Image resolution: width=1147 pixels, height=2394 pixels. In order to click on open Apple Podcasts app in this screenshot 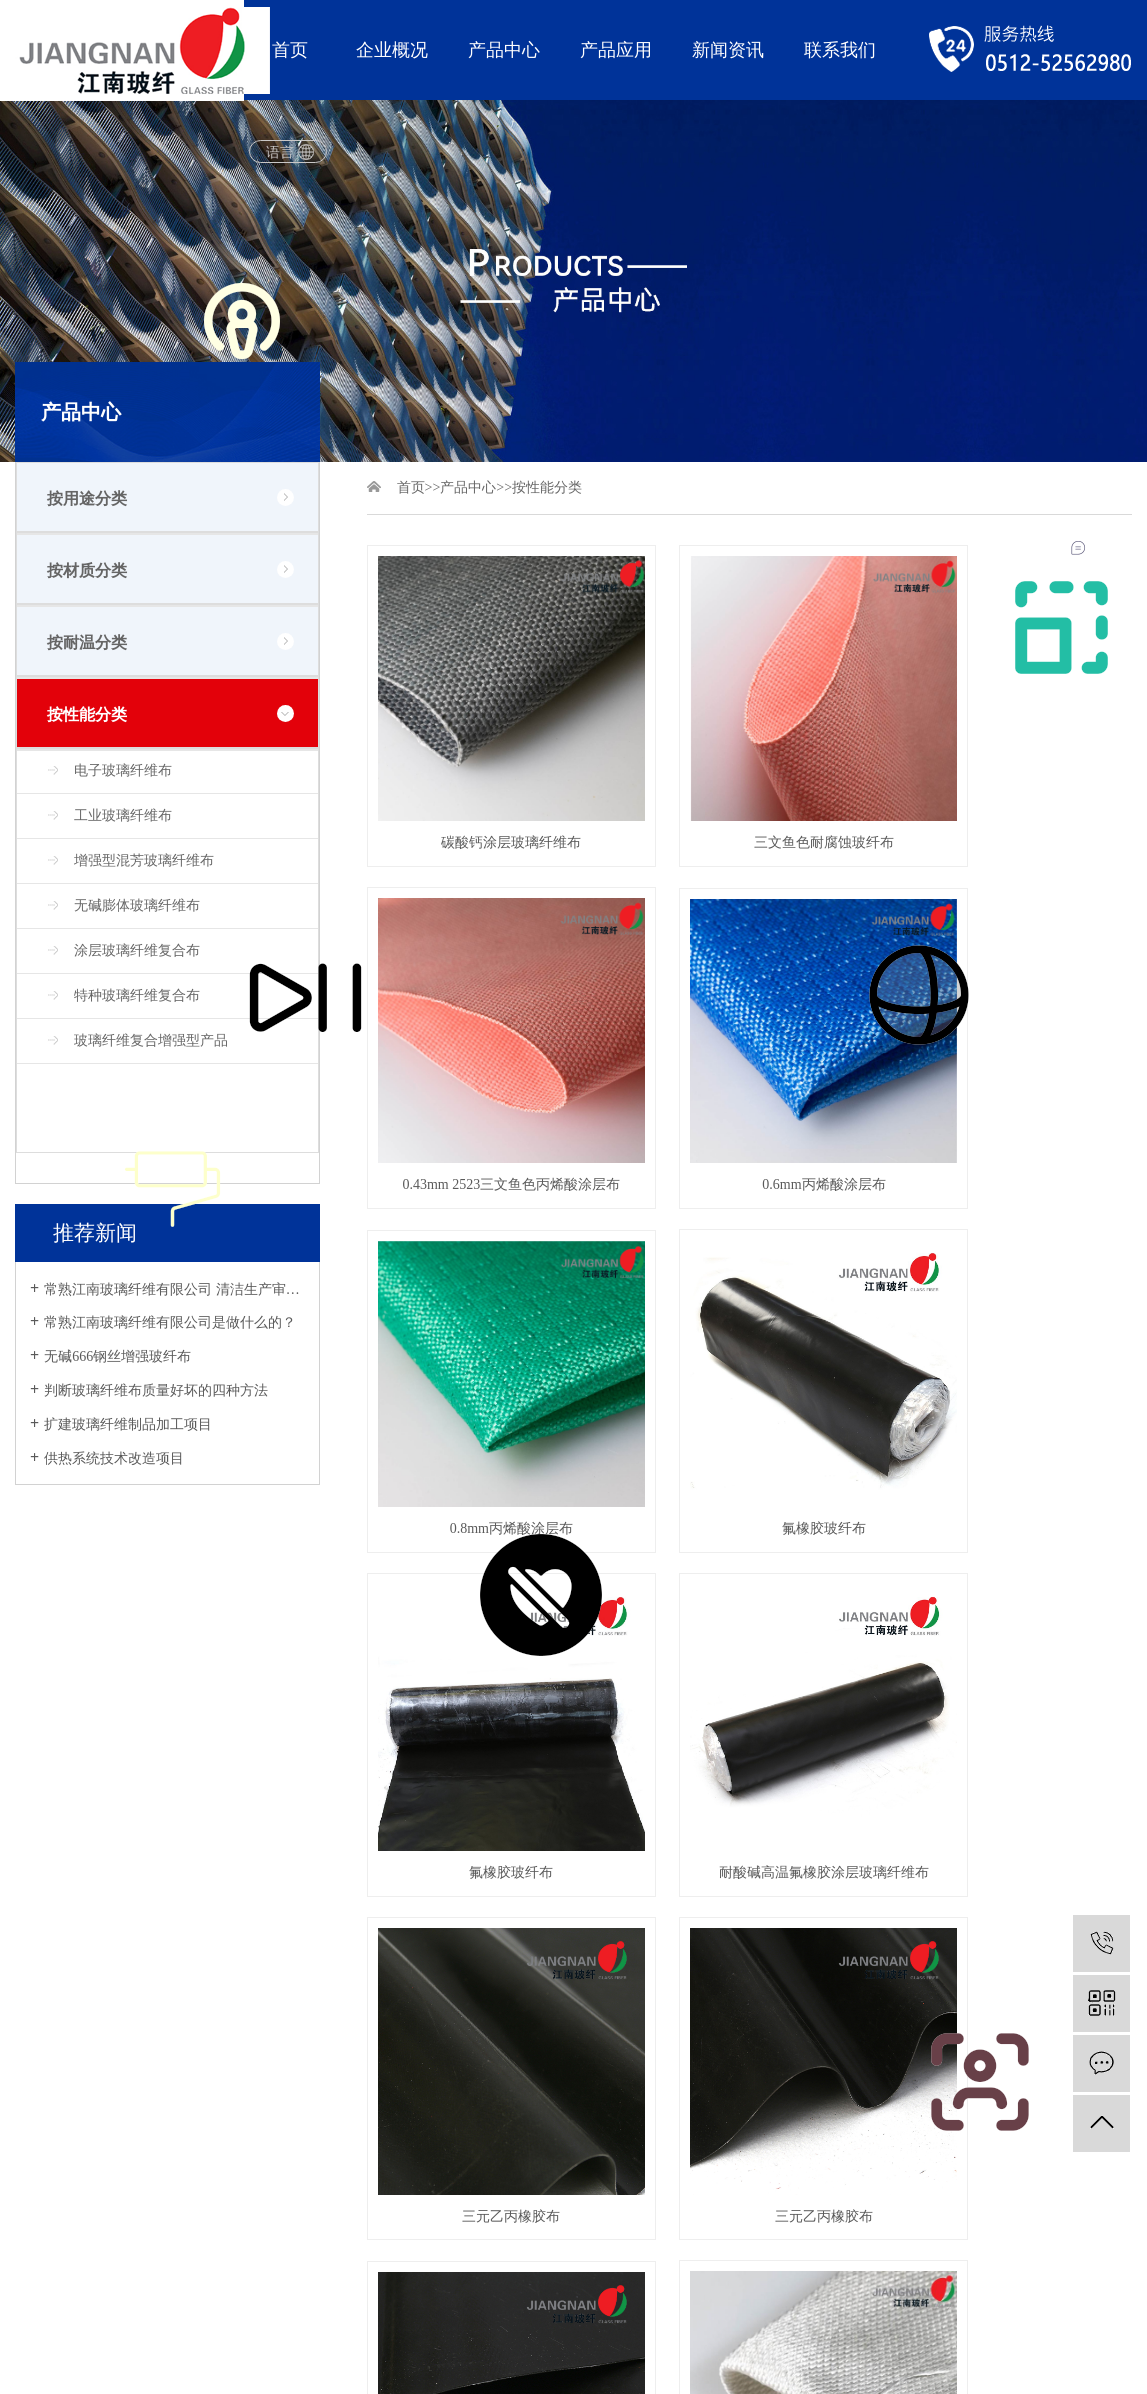, I will do `click(242, 321)`.